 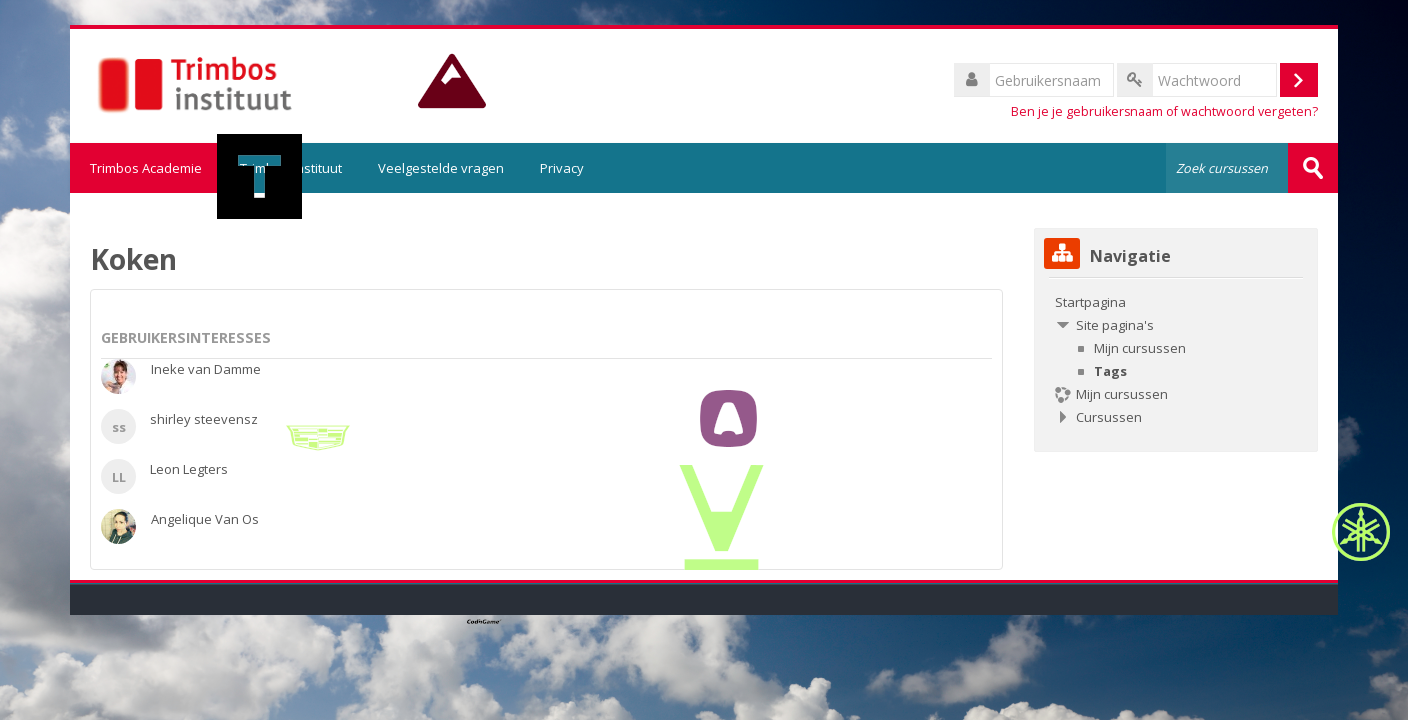 What do you see at coordinates (1361, 532) in the screenshot?
I see `yamaha corporation logo` at bounding box center [1361, 532].